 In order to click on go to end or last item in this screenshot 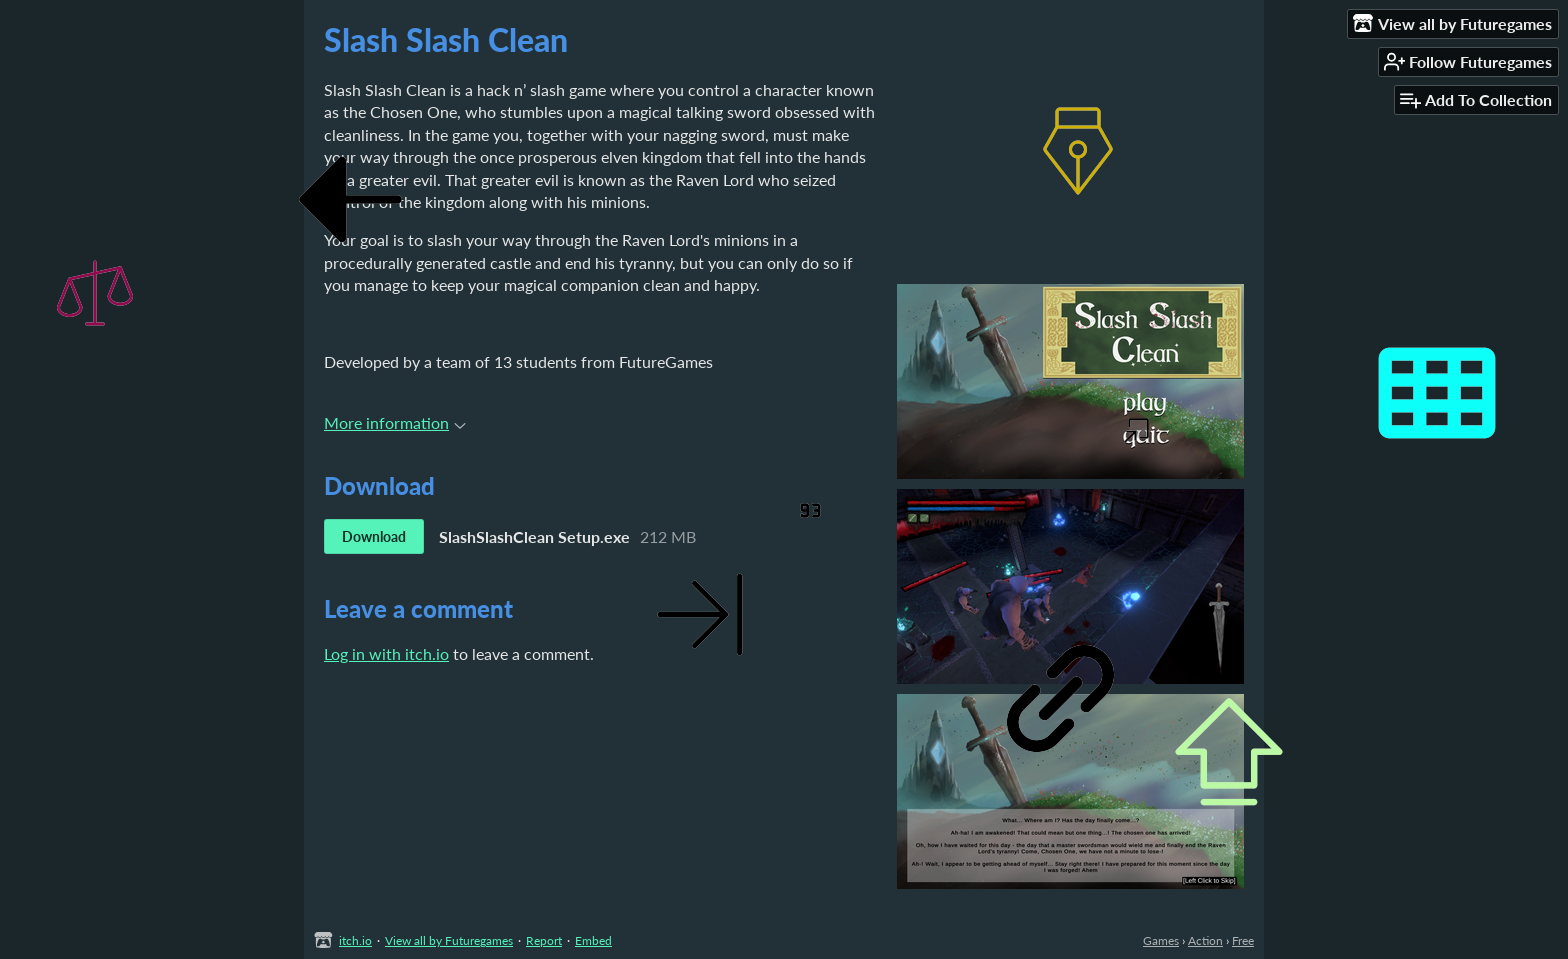, I will do `click(701, 614)`.